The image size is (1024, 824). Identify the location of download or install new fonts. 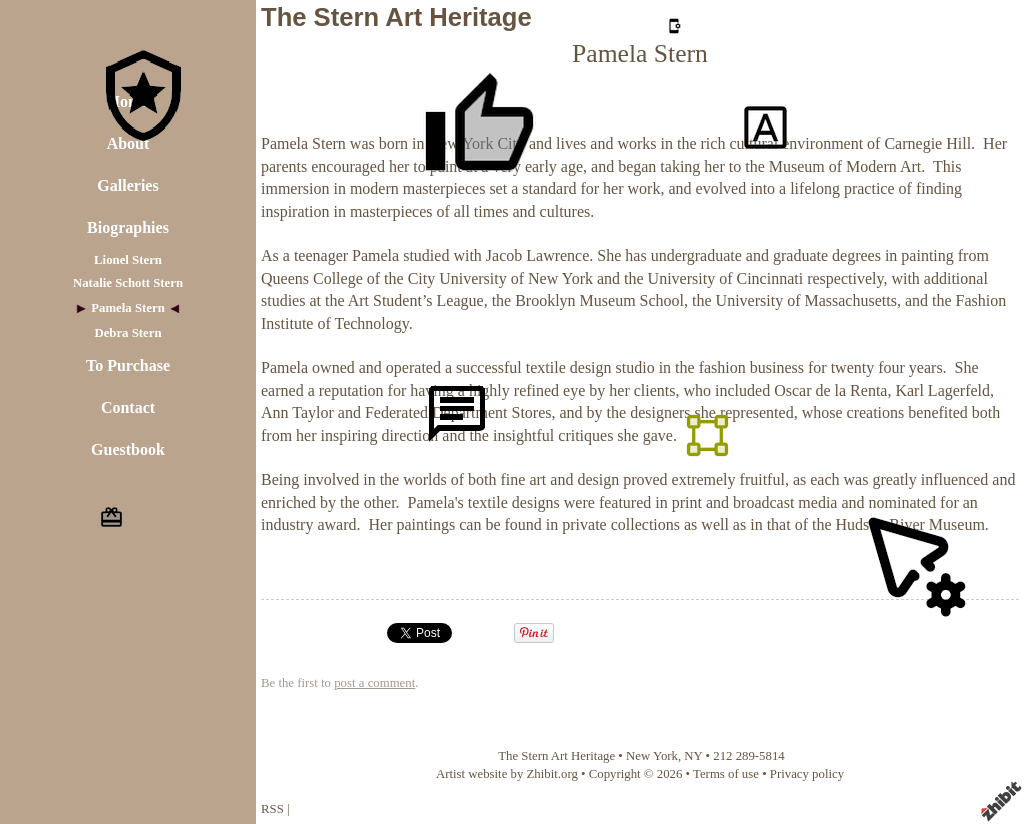
(765, 127).